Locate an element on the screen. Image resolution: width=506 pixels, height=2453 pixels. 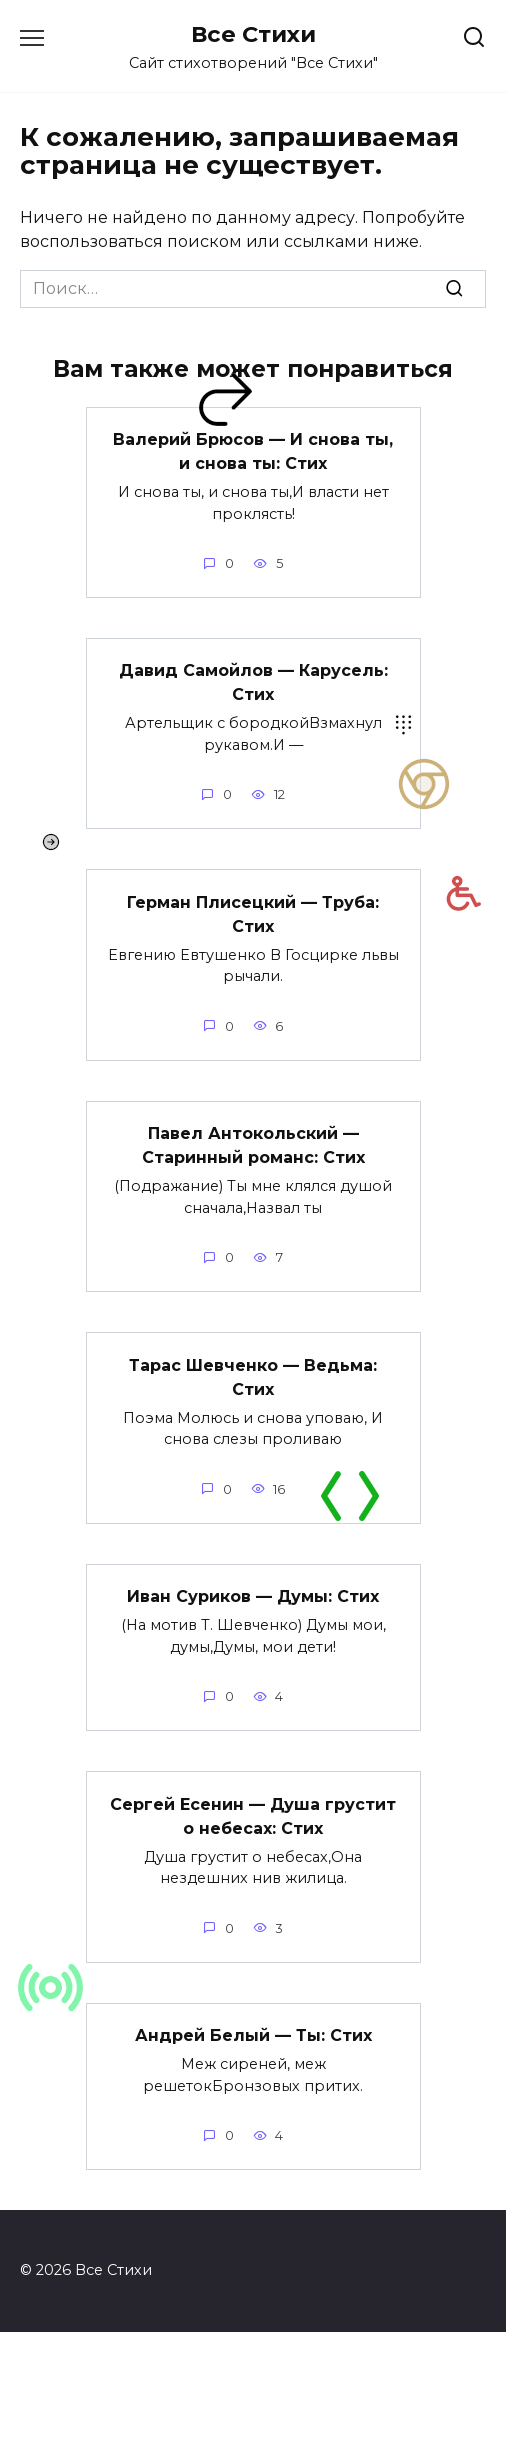
proceed to the next step is located at coordinates (51, 842).